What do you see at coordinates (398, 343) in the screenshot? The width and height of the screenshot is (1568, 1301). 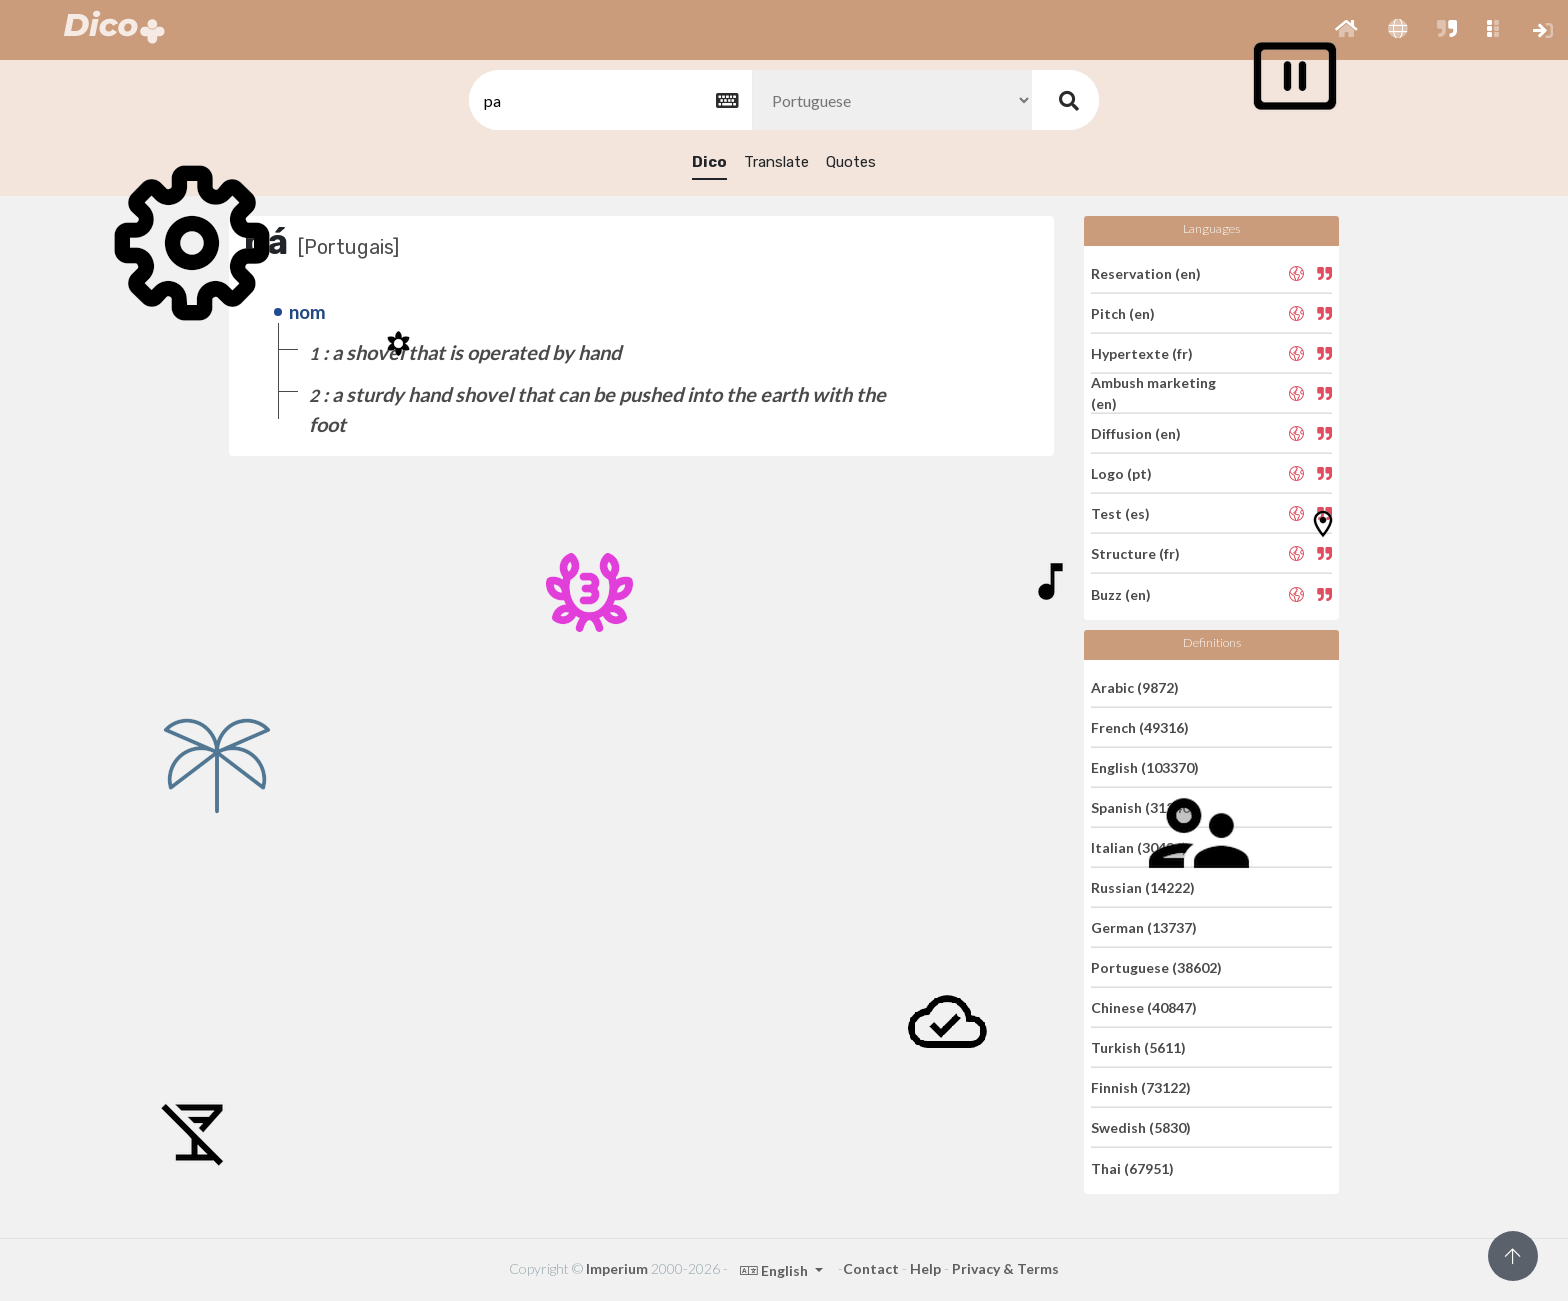 I see `apply a vintage or retro photo filter` at bounding box center [398, 343].